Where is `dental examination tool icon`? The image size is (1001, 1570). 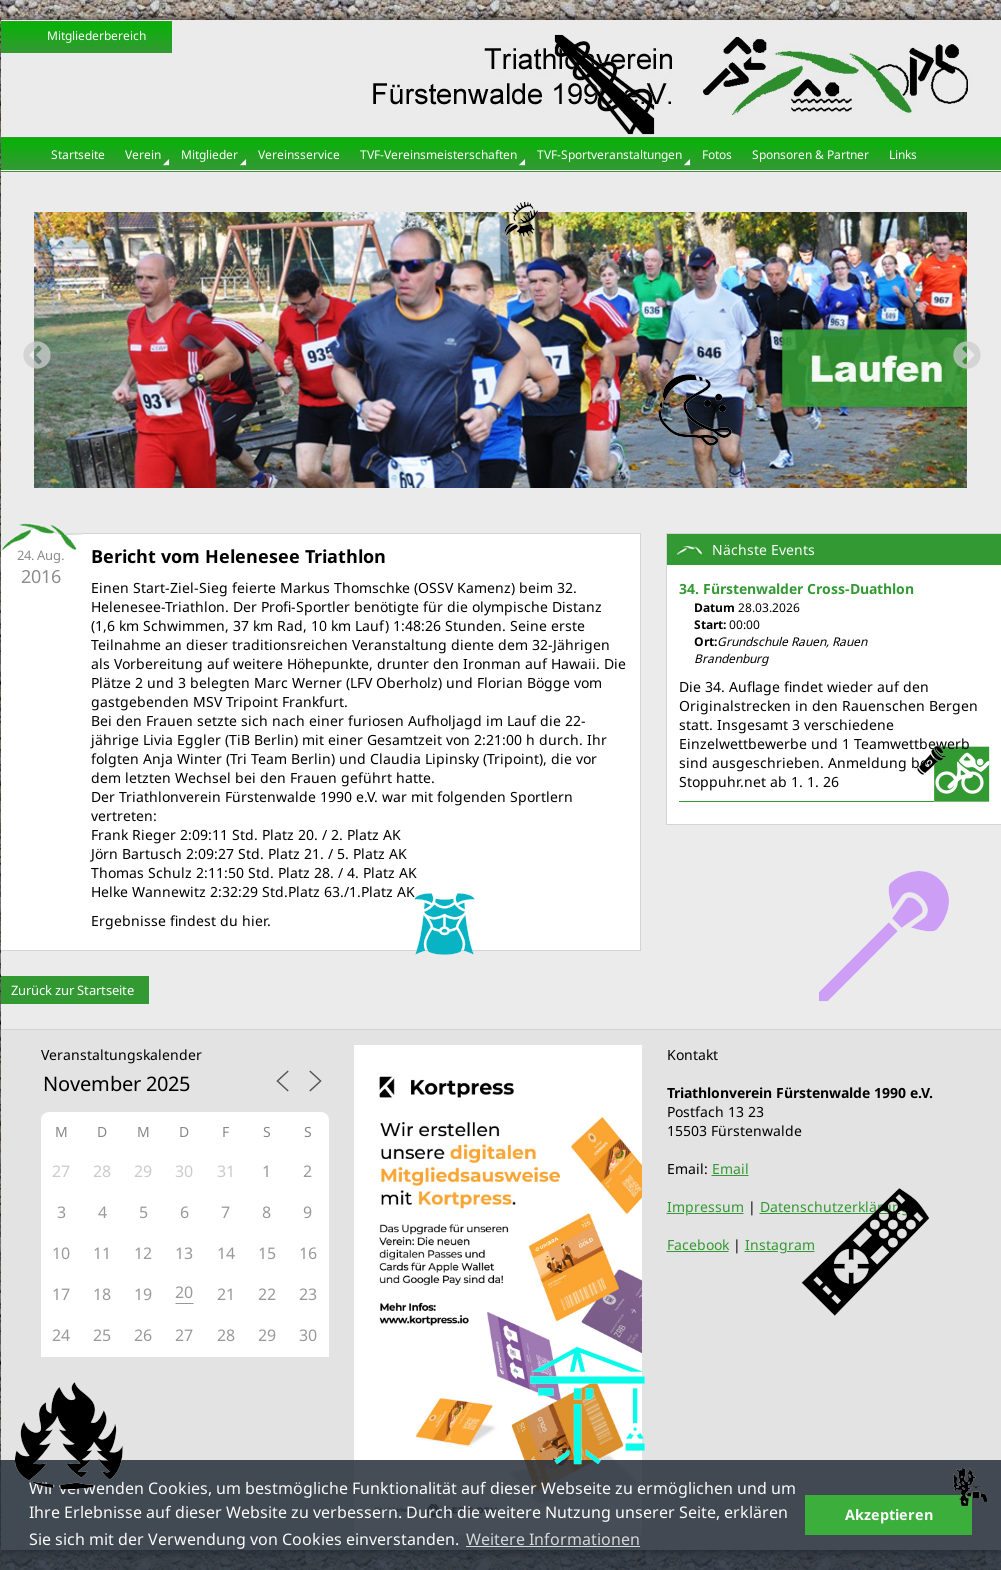
dental examination tool icon is located at coordinates (884, 935).